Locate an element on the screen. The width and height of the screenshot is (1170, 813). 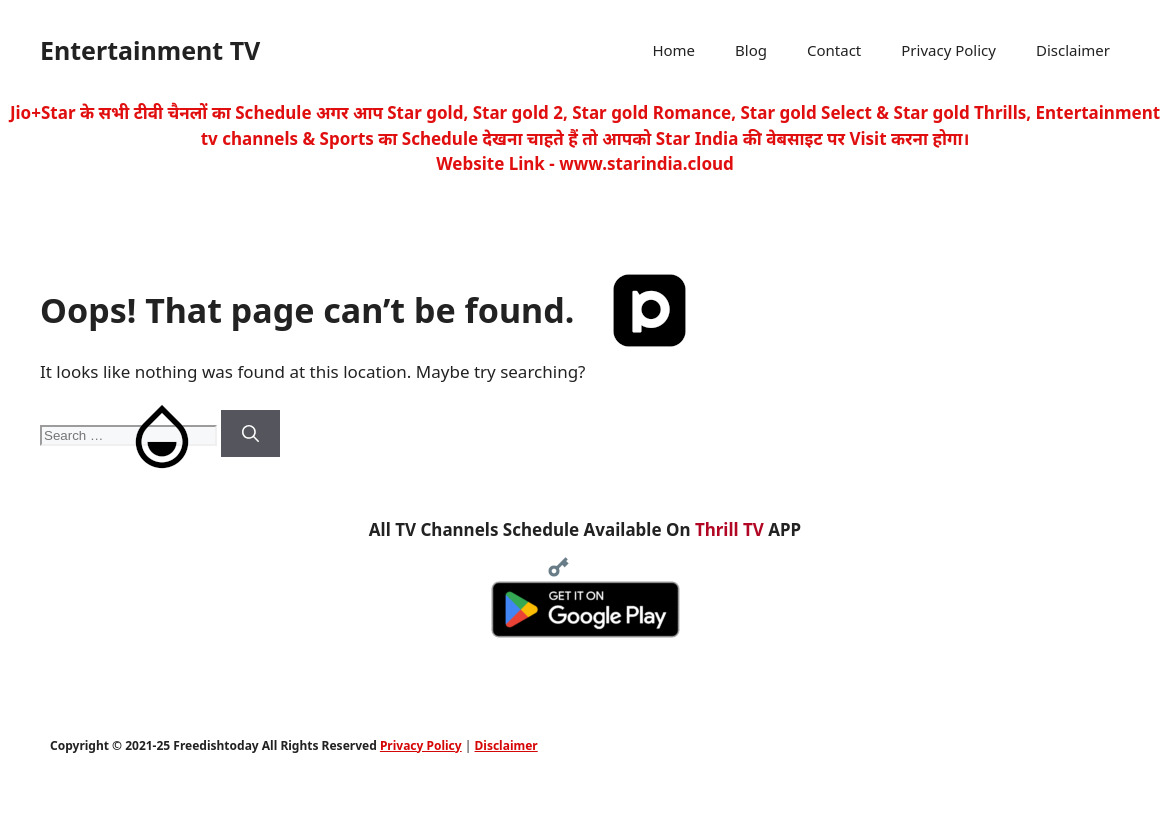
access password or security settings is located at coordinates (558, 566).